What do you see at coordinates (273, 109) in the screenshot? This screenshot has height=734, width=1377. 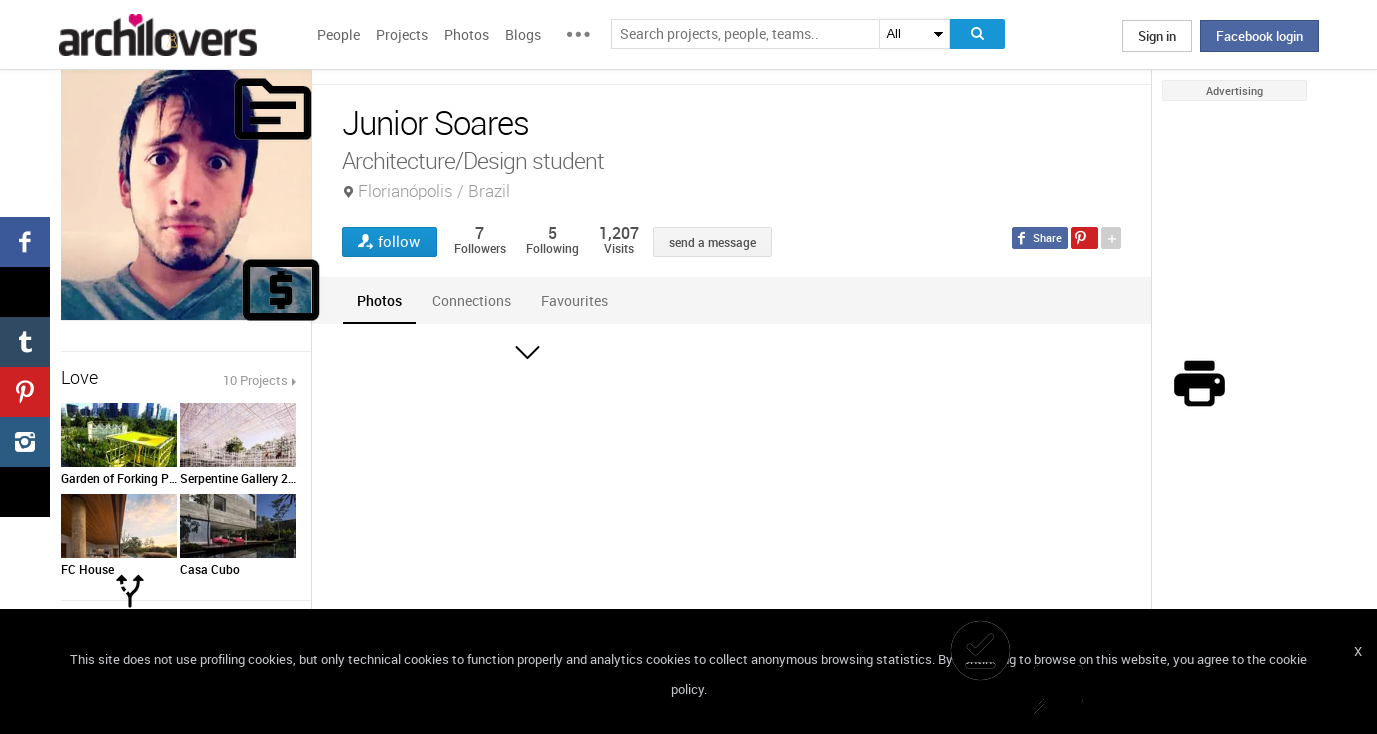 I see `access topic folders or categories` at bounding box center [273, 109].